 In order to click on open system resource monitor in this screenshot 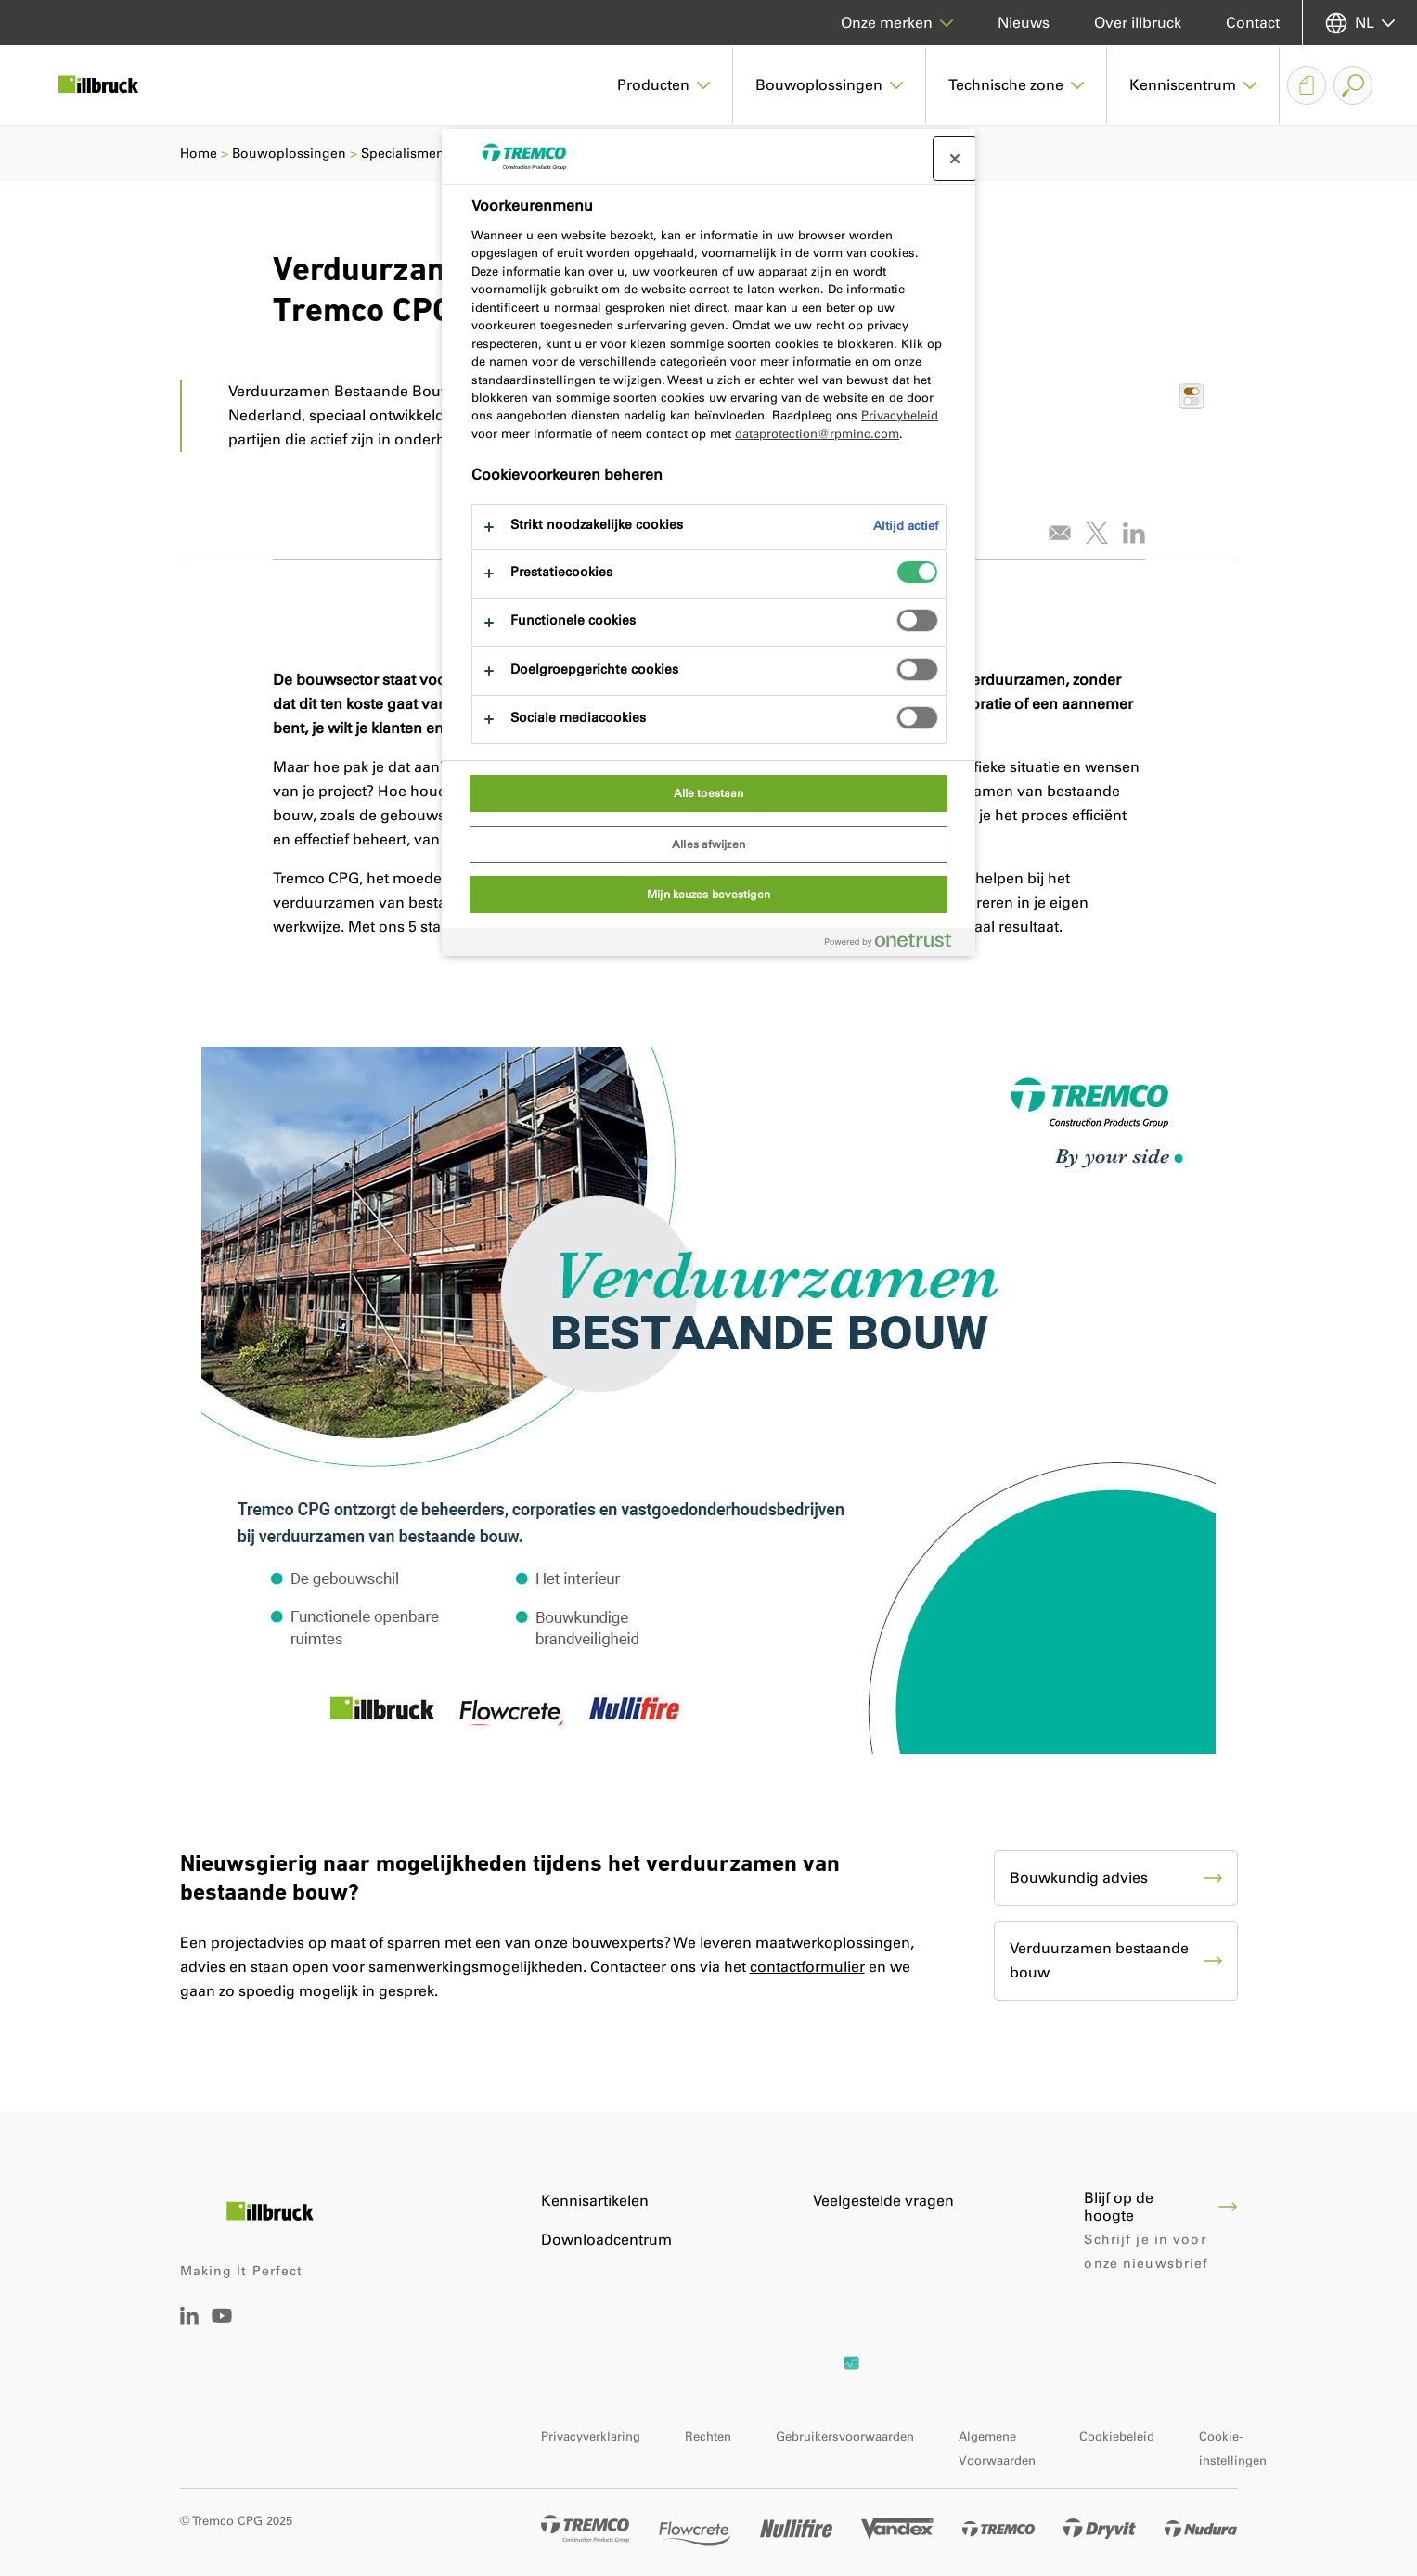, I will do `click(851, 2363)`.